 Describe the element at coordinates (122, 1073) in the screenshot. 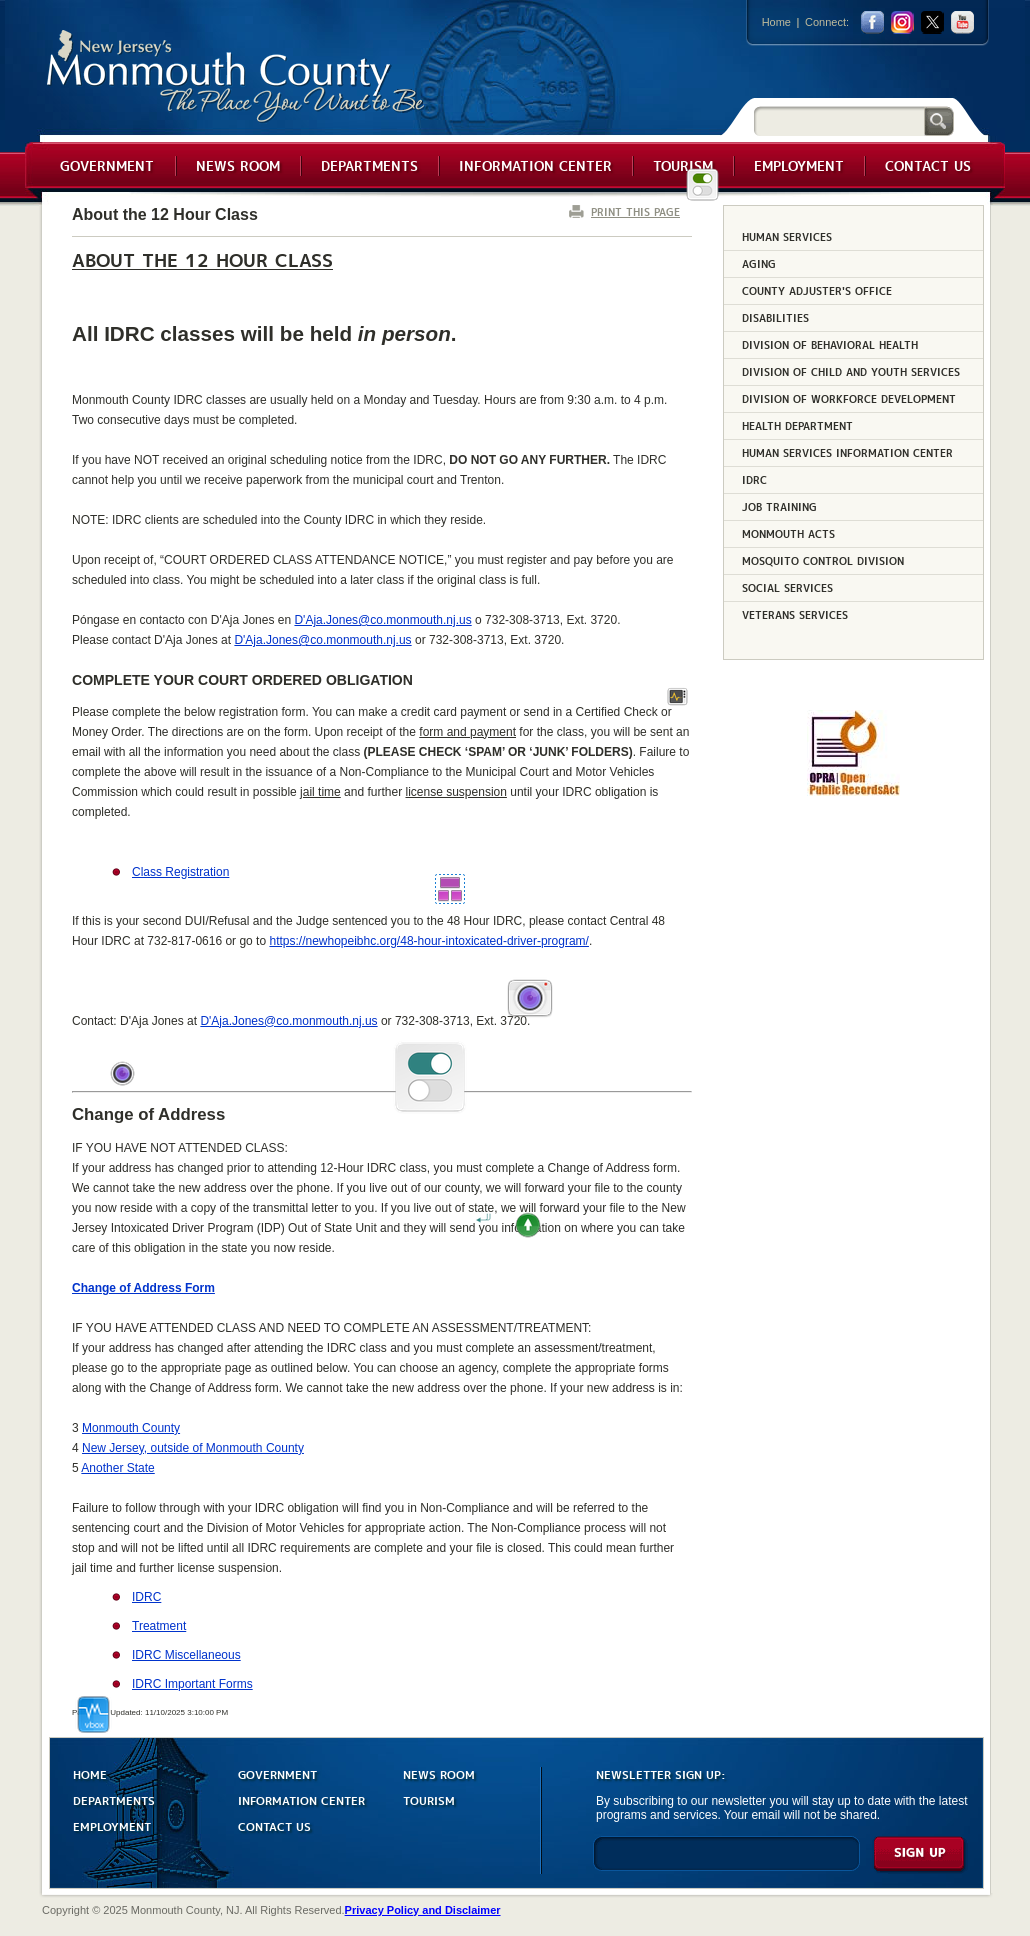

I see `open the camera app` at that location.